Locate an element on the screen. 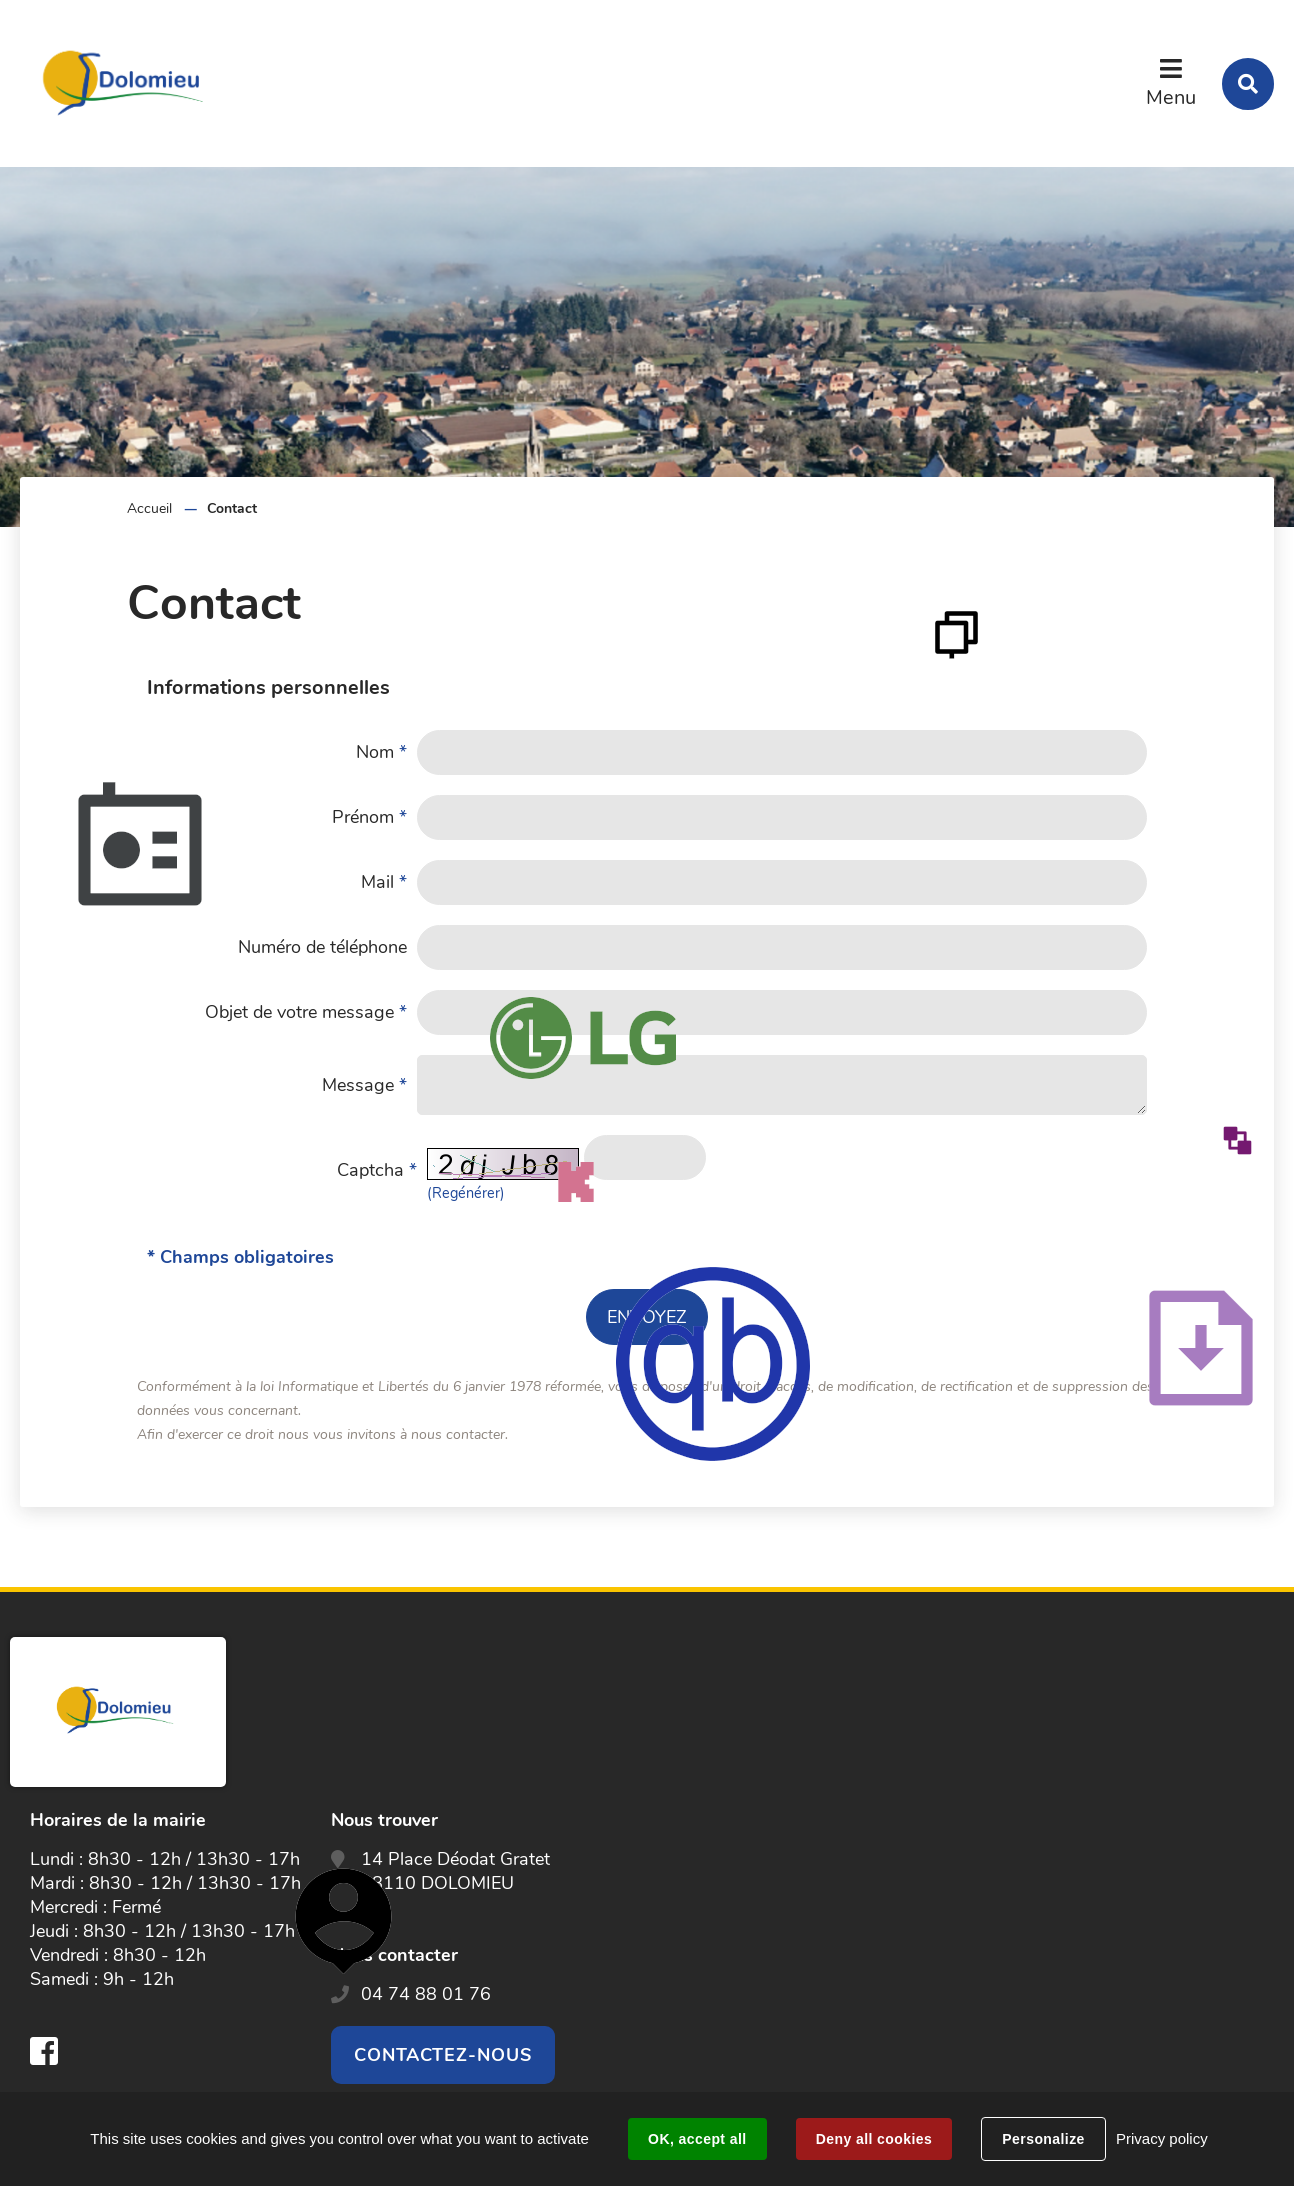 The width and height of the screenshot is (1294, 2186). download this file is located at coordinates (1201, 1348).